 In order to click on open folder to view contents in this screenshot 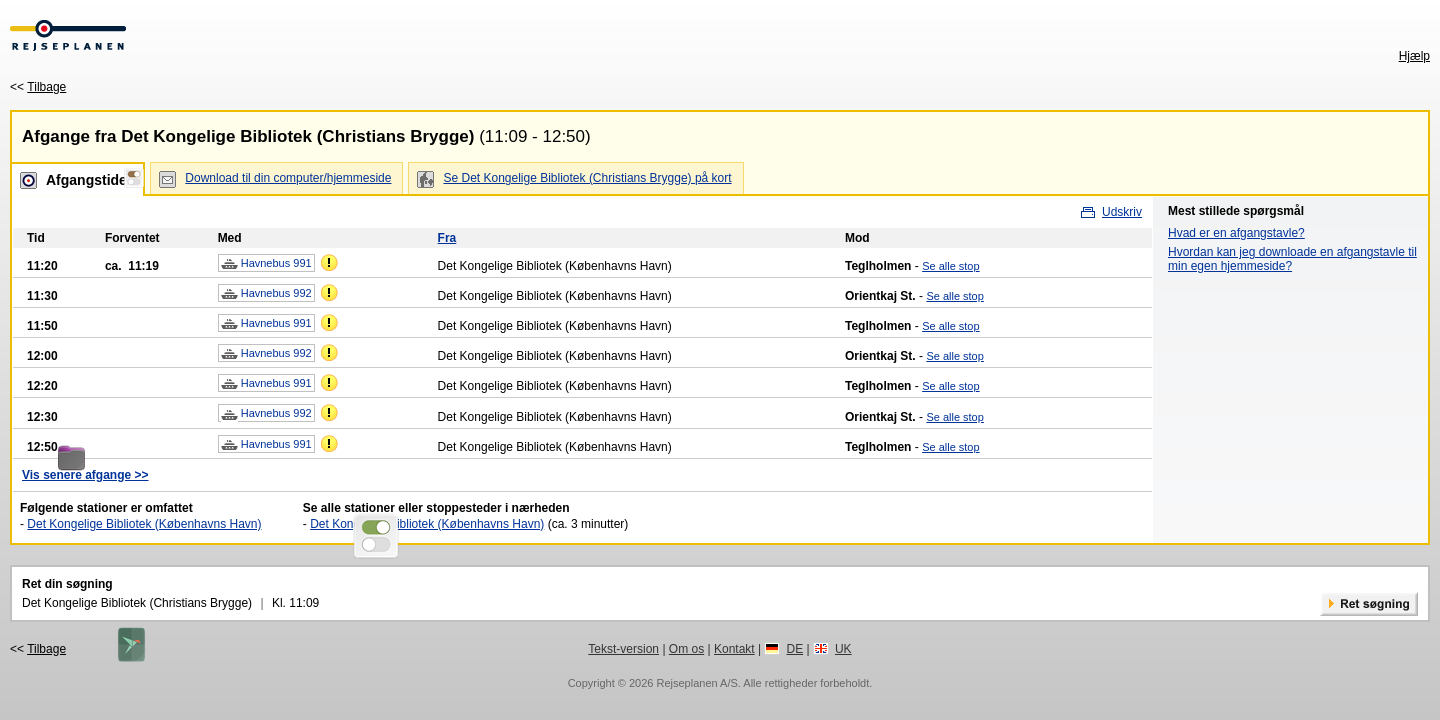, I will do `click(71, 457)`.